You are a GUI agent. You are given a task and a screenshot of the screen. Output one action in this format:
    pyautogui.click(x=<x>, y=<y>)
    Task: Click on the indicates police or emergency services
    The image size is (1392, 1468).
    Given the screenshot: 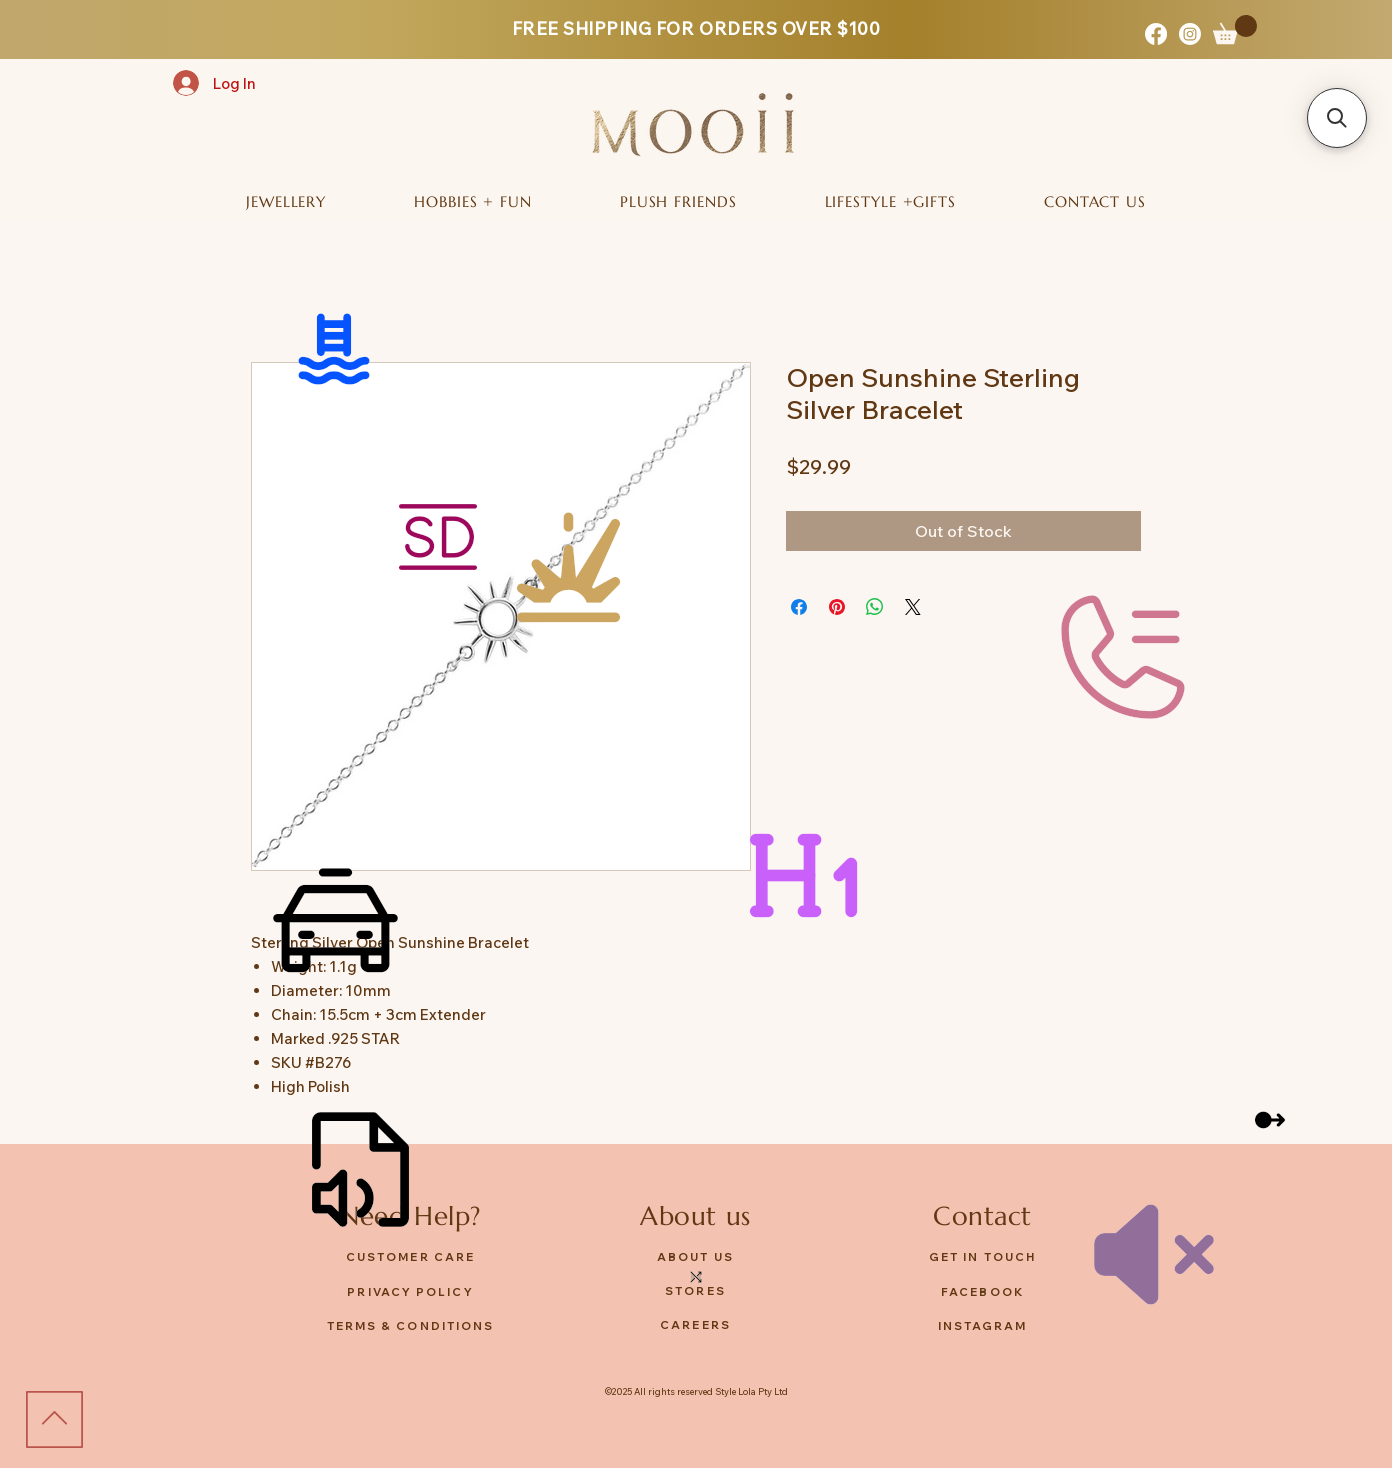 What is the action you would take?
    pyautogui.click(x=335, y=926)
    